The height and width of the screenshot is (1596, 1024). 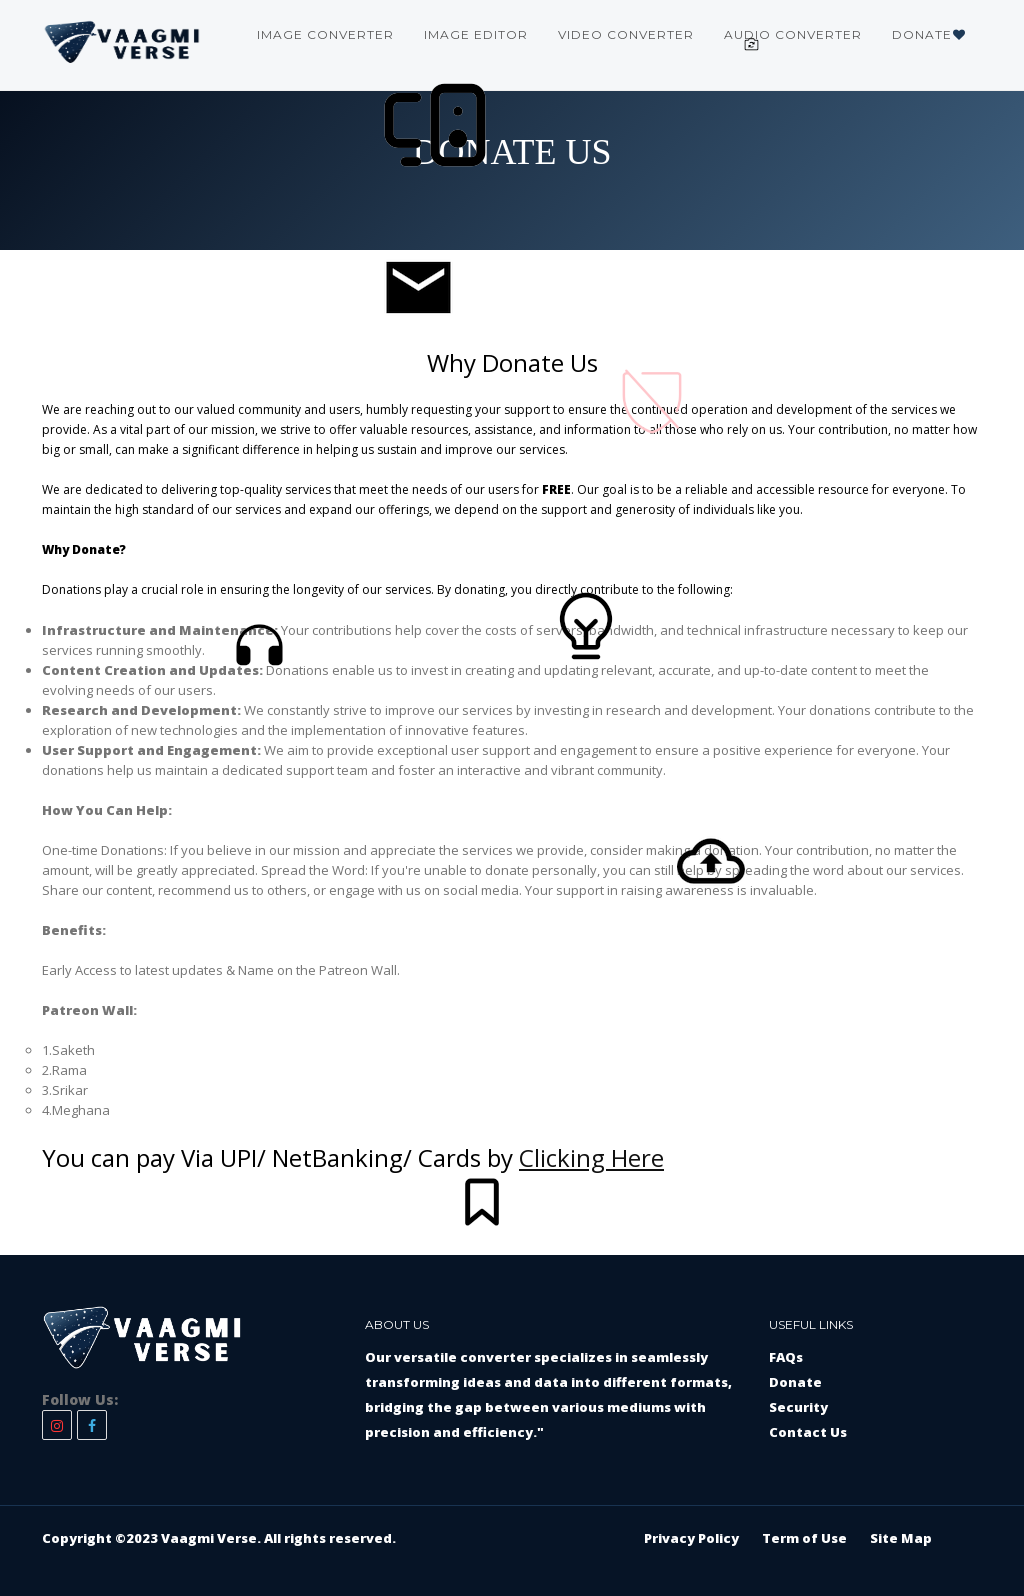 I want to click on access monitor and speaker settings, so click(x=435, y=125).